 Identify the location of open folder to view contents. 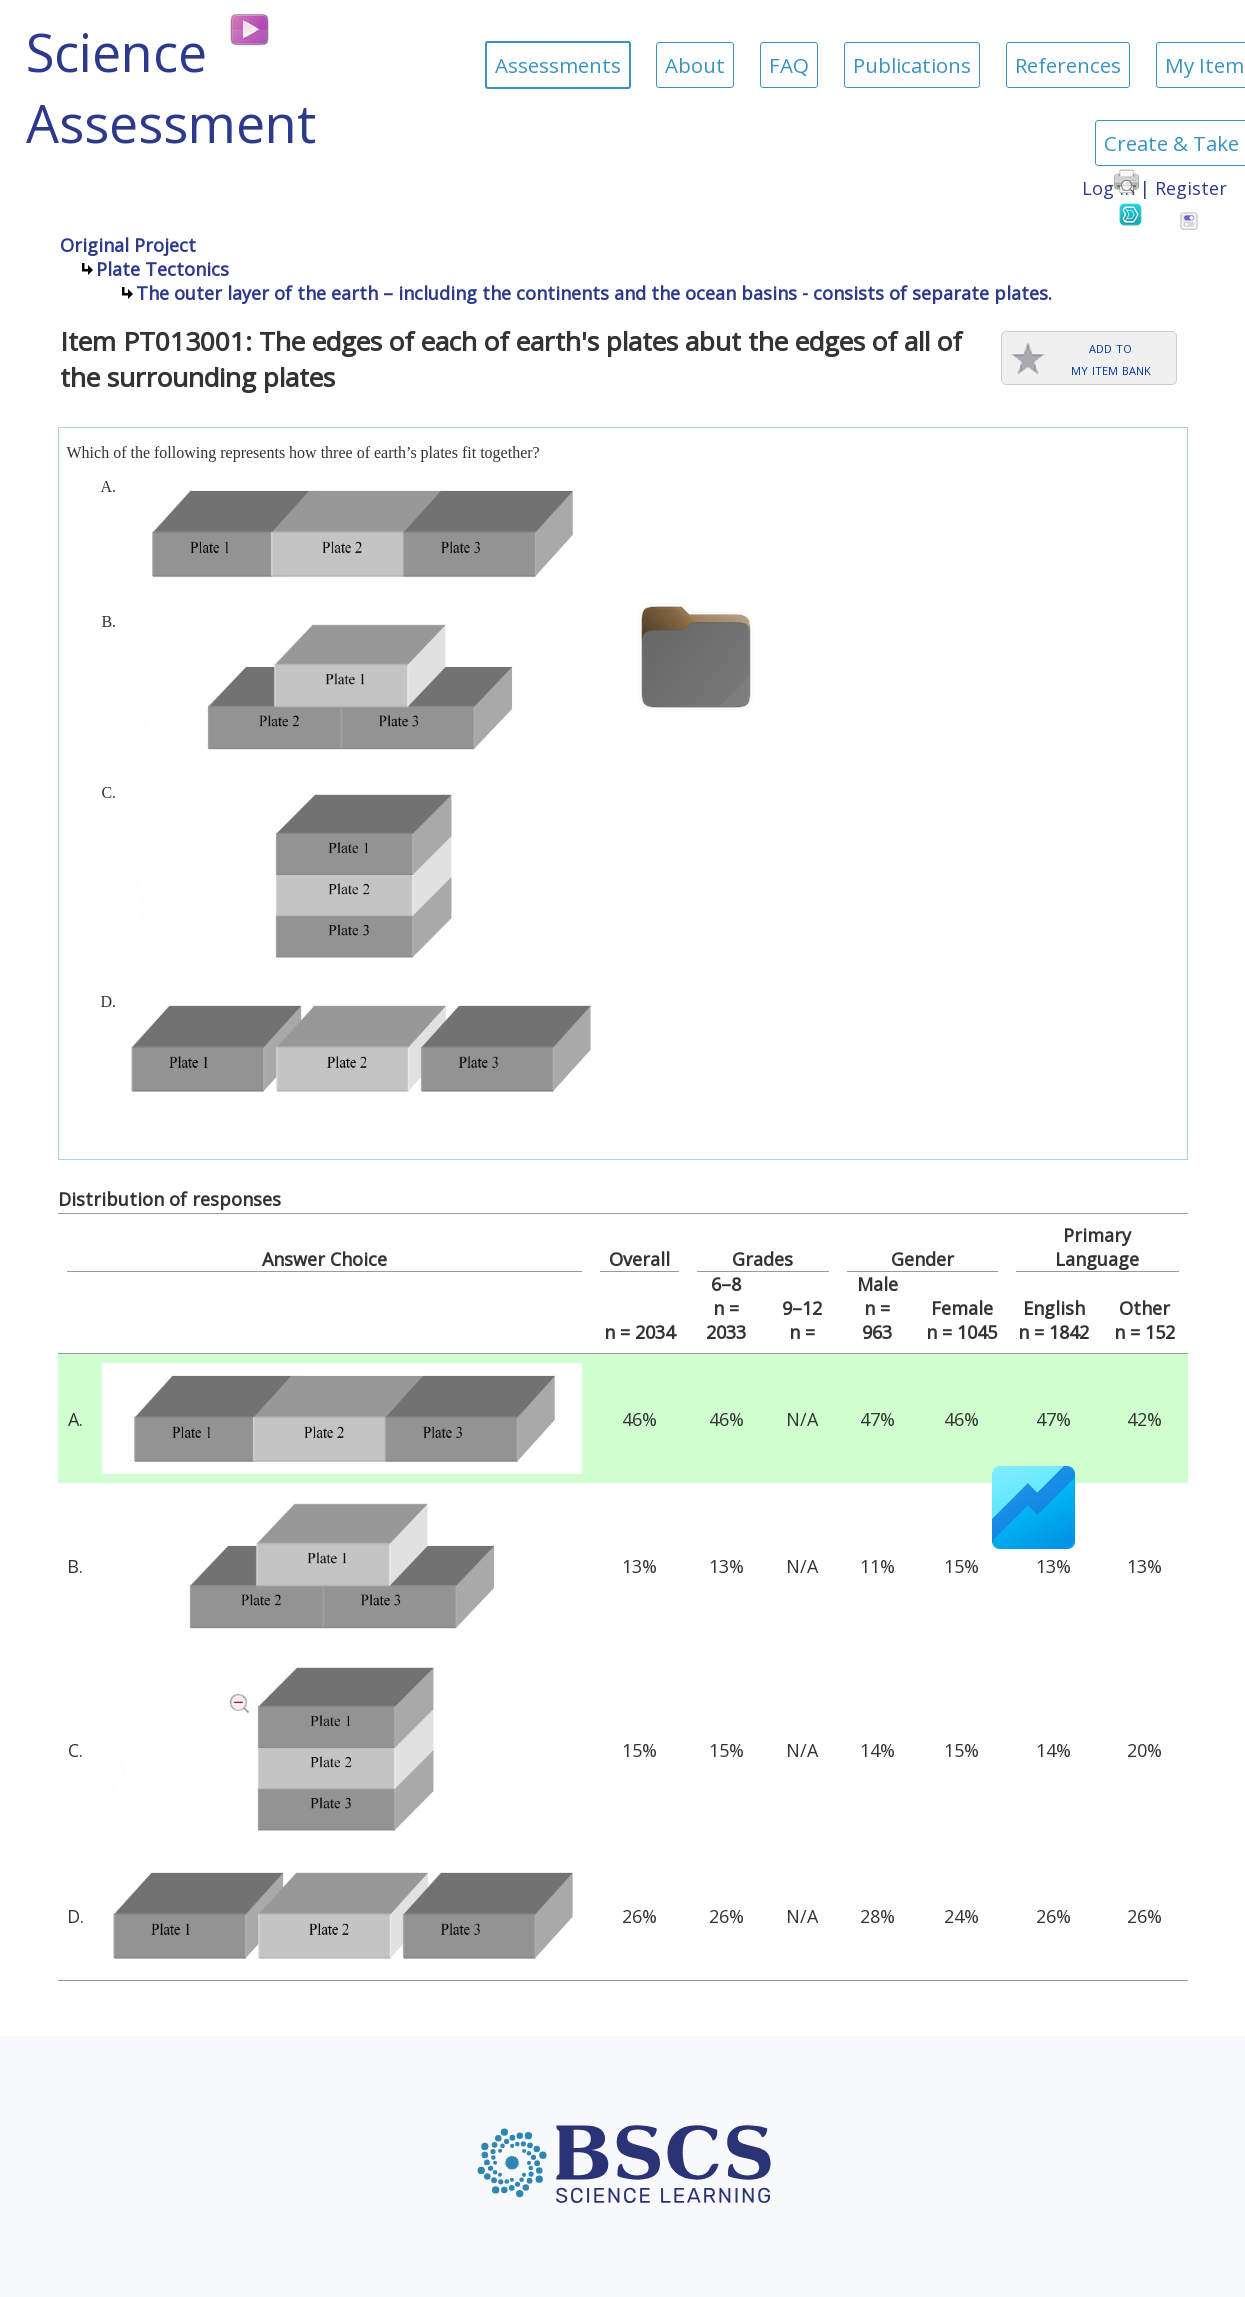
(696, 657).